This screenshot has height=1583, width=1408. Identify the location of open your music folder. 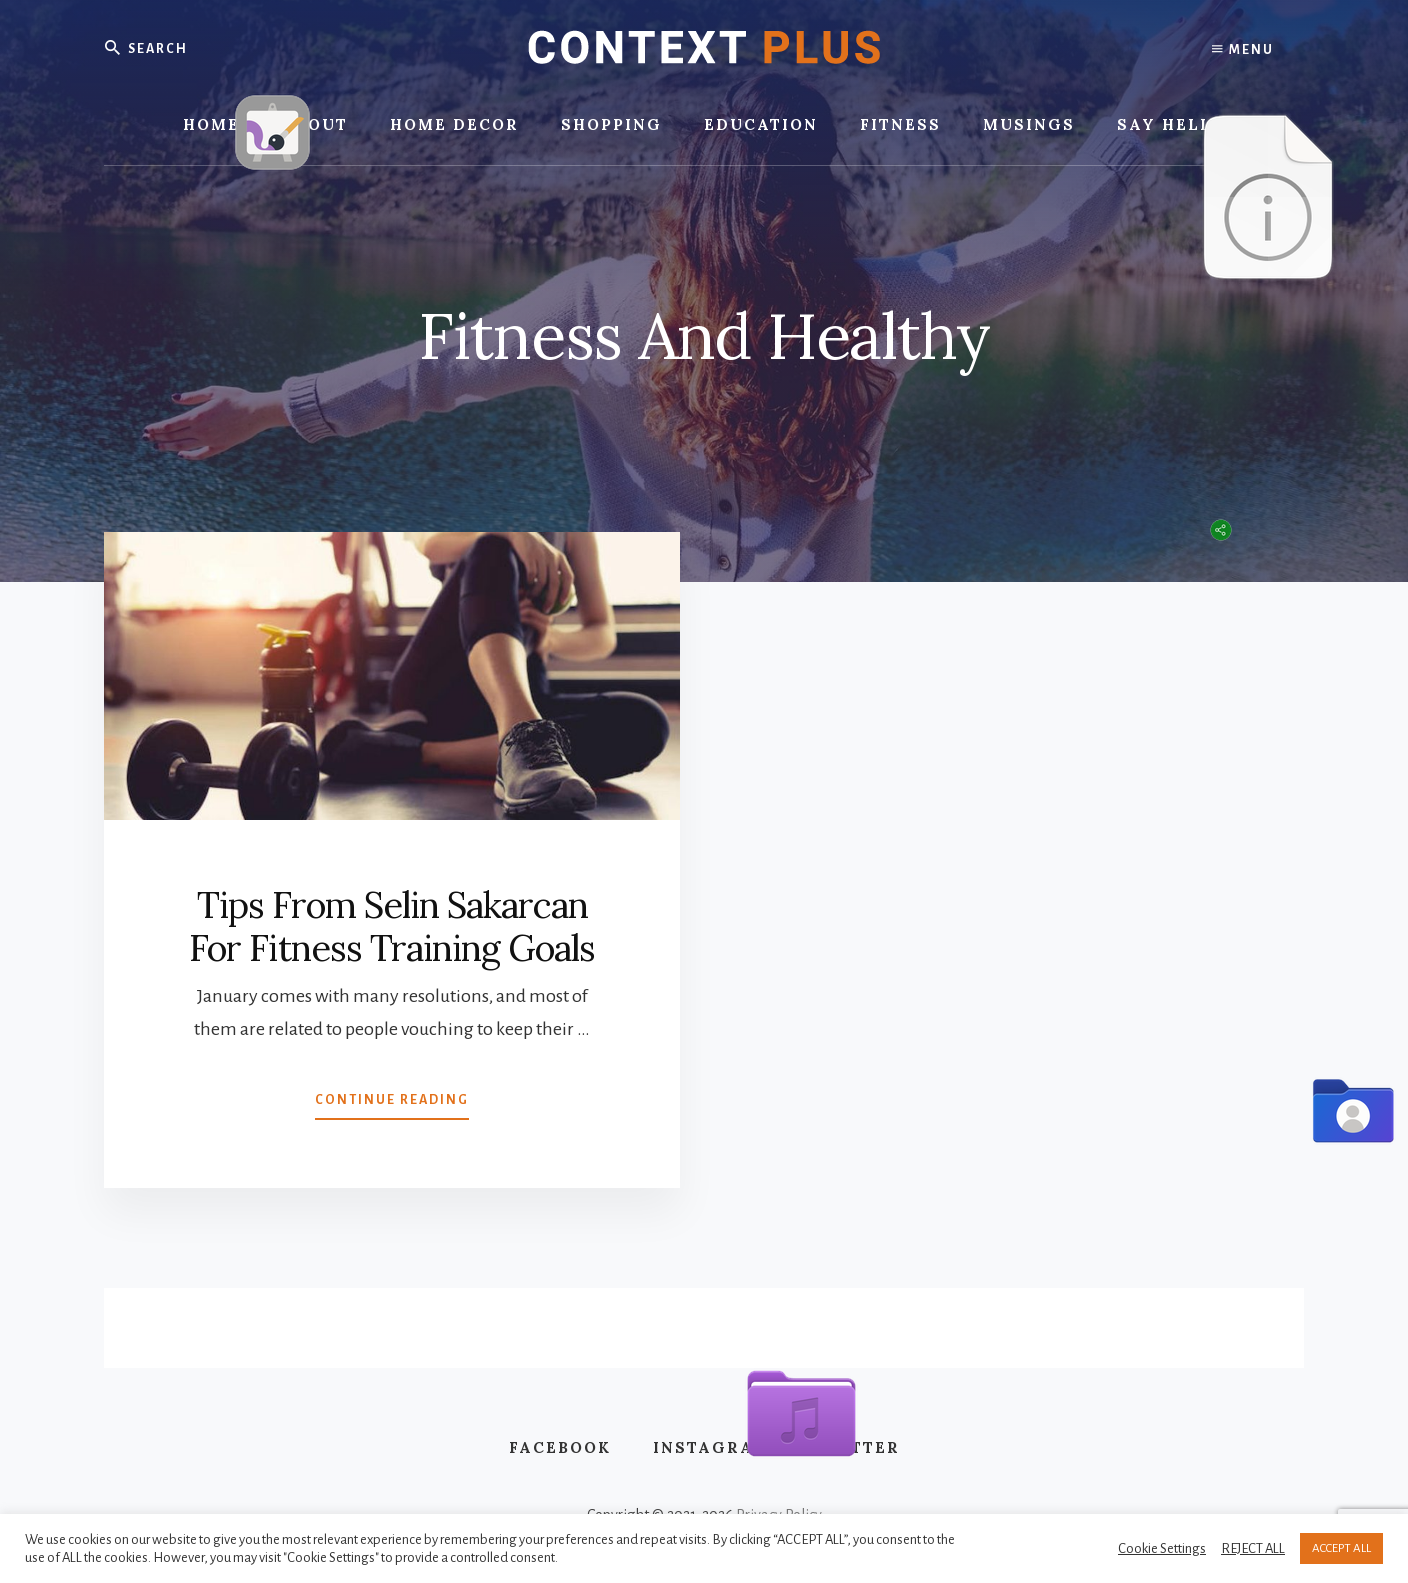
(801, 1413).